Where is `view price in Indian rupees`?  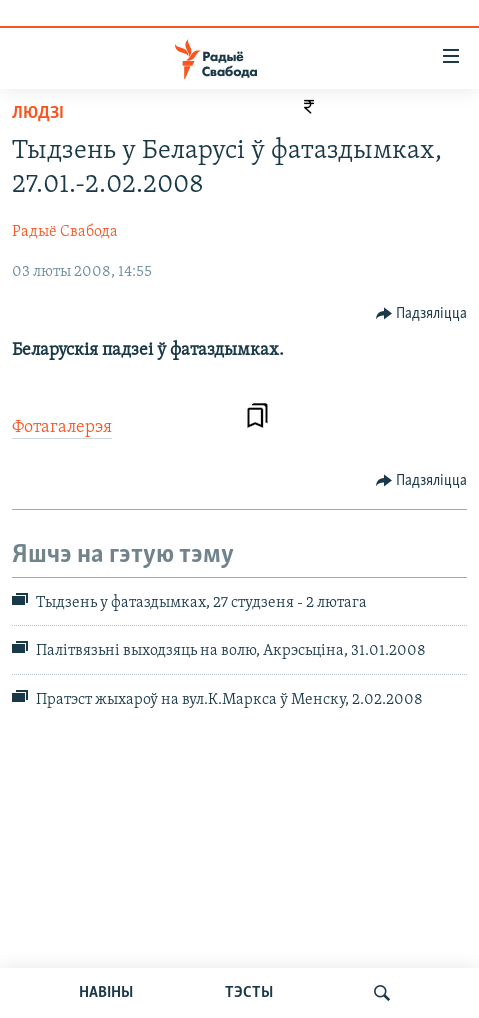 view price in Indian rupees is located at coordinates (308, 106).